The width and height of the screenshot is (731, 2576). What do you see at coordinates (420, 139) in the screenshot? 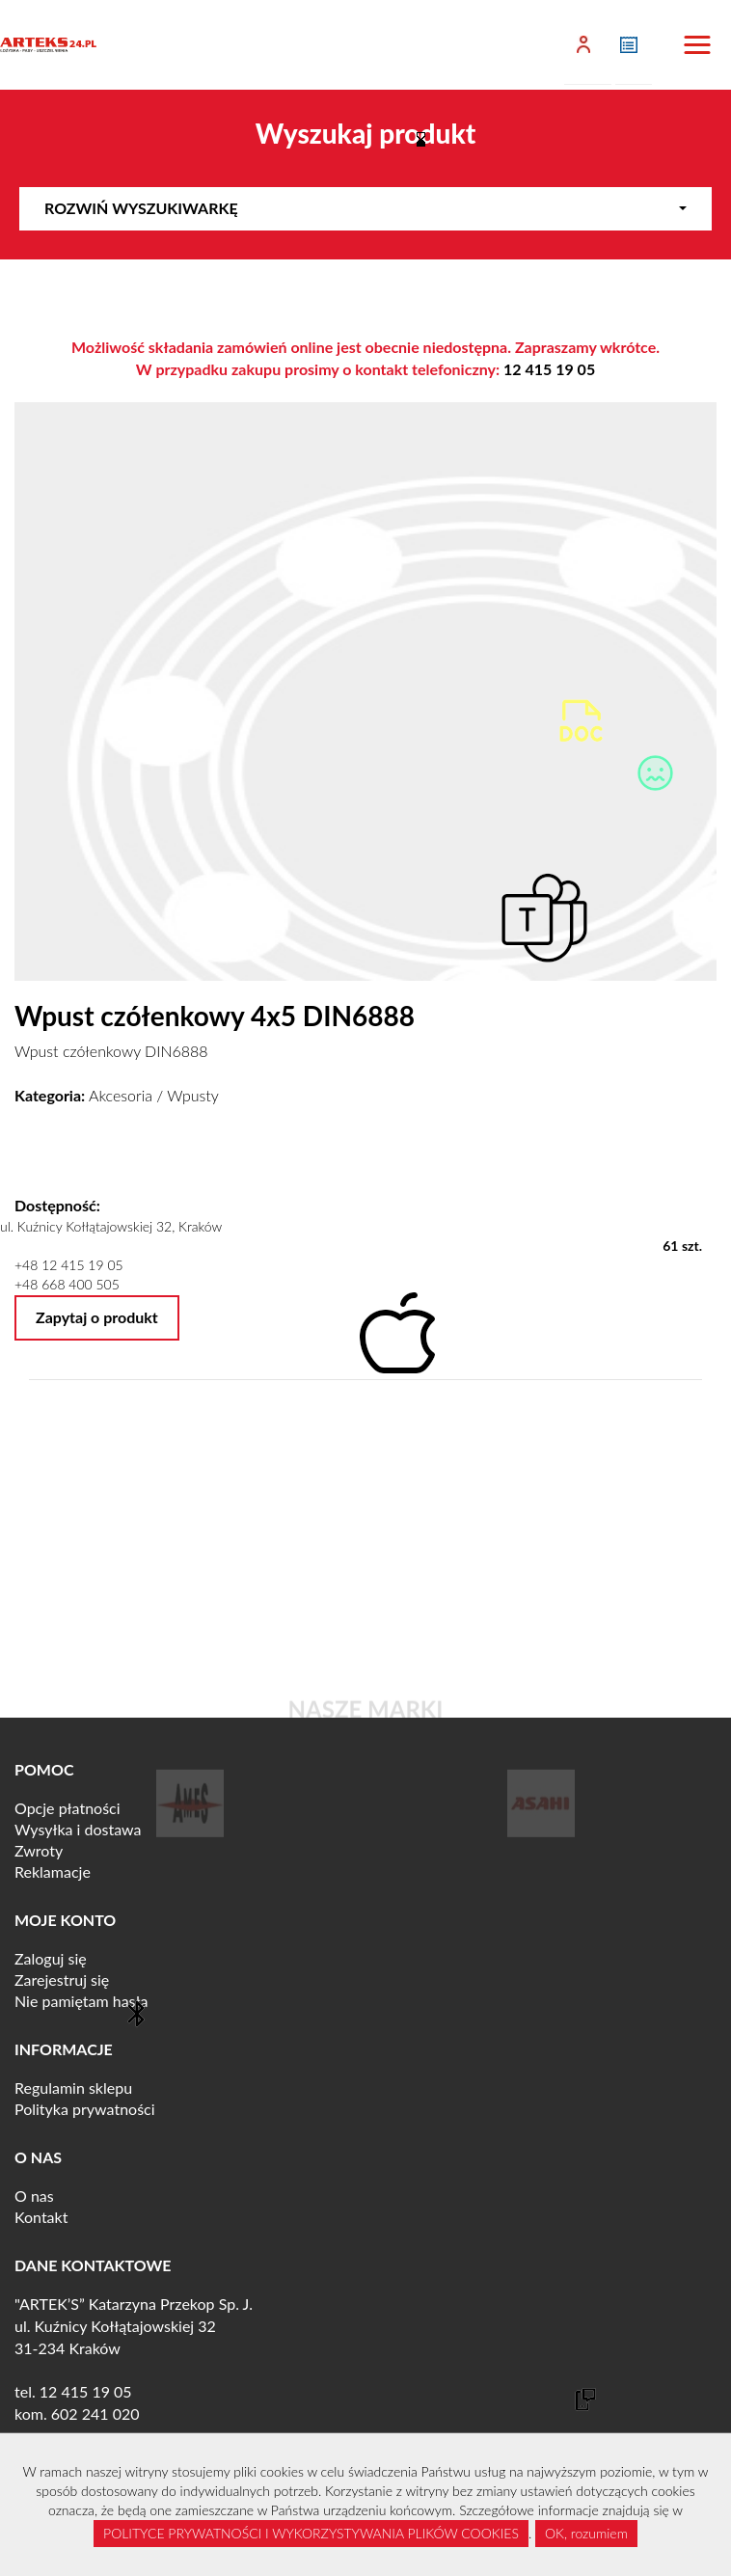
I see `indicates time remaining or process nearing completion` at bounding box center [420, 139].